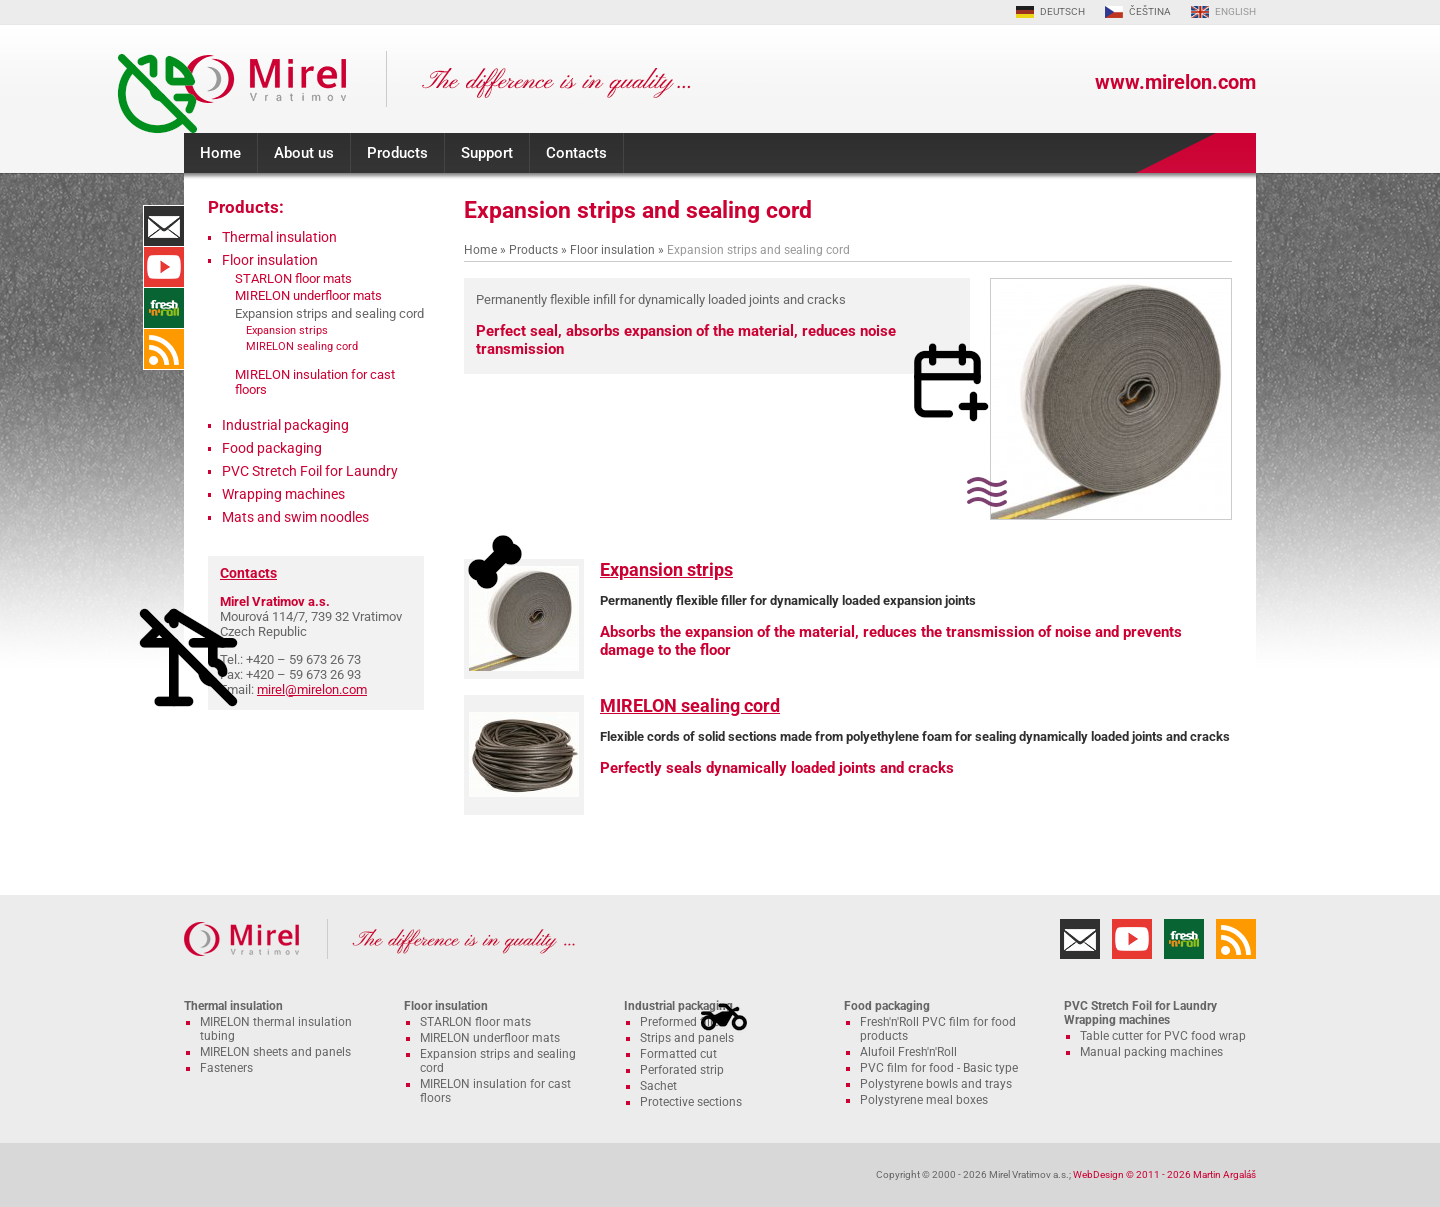 This screenshot has height=1207, width=1440. What do you see at coordinates (724, 1017) in the screenshot?
I see `select motorcycle as transportation mode` at bounding box center [724, 1017].